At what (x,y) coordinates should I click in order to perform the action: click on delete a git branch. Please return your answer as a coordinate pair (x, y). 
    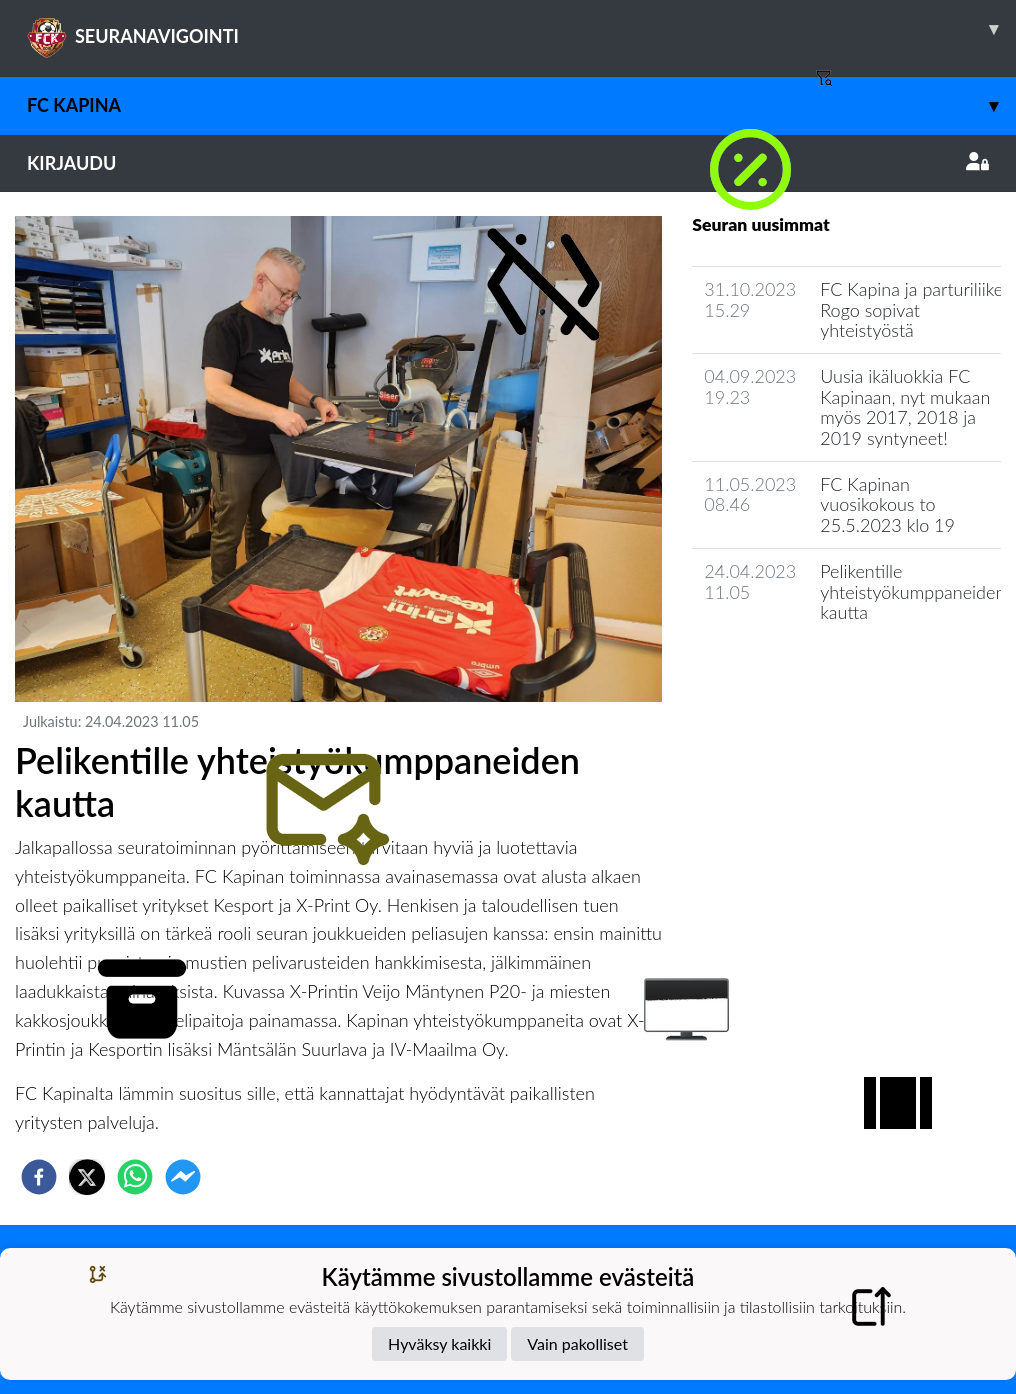
    Looking at the image, I should click on (97, 1274).